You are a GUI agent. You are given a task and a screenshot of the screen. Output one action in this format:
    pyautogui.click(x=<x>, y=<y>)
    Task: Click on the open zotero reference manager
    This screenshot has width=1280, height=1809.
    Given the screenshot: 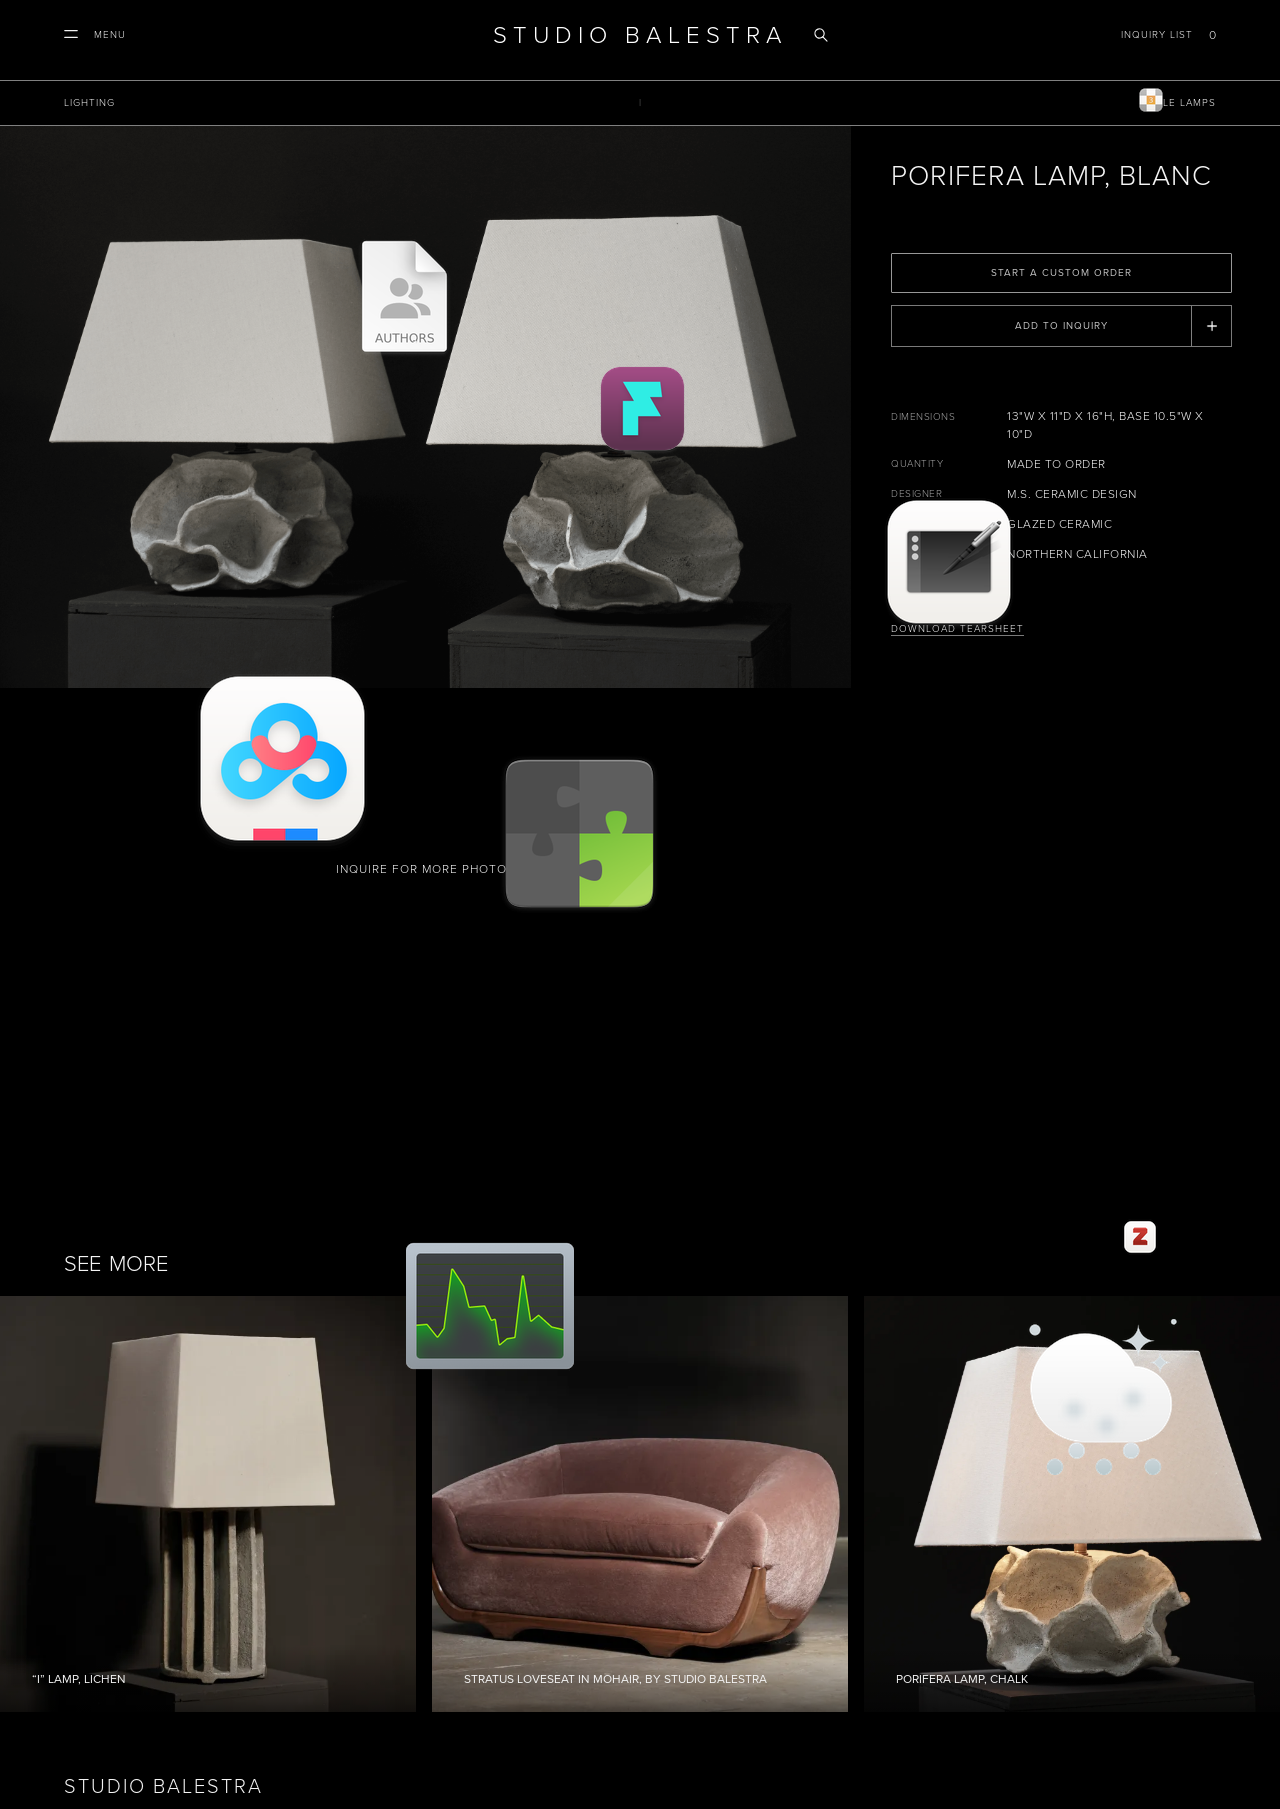 What is the action you would take?
    pyautogui.click(x=1140, y=1237)
    